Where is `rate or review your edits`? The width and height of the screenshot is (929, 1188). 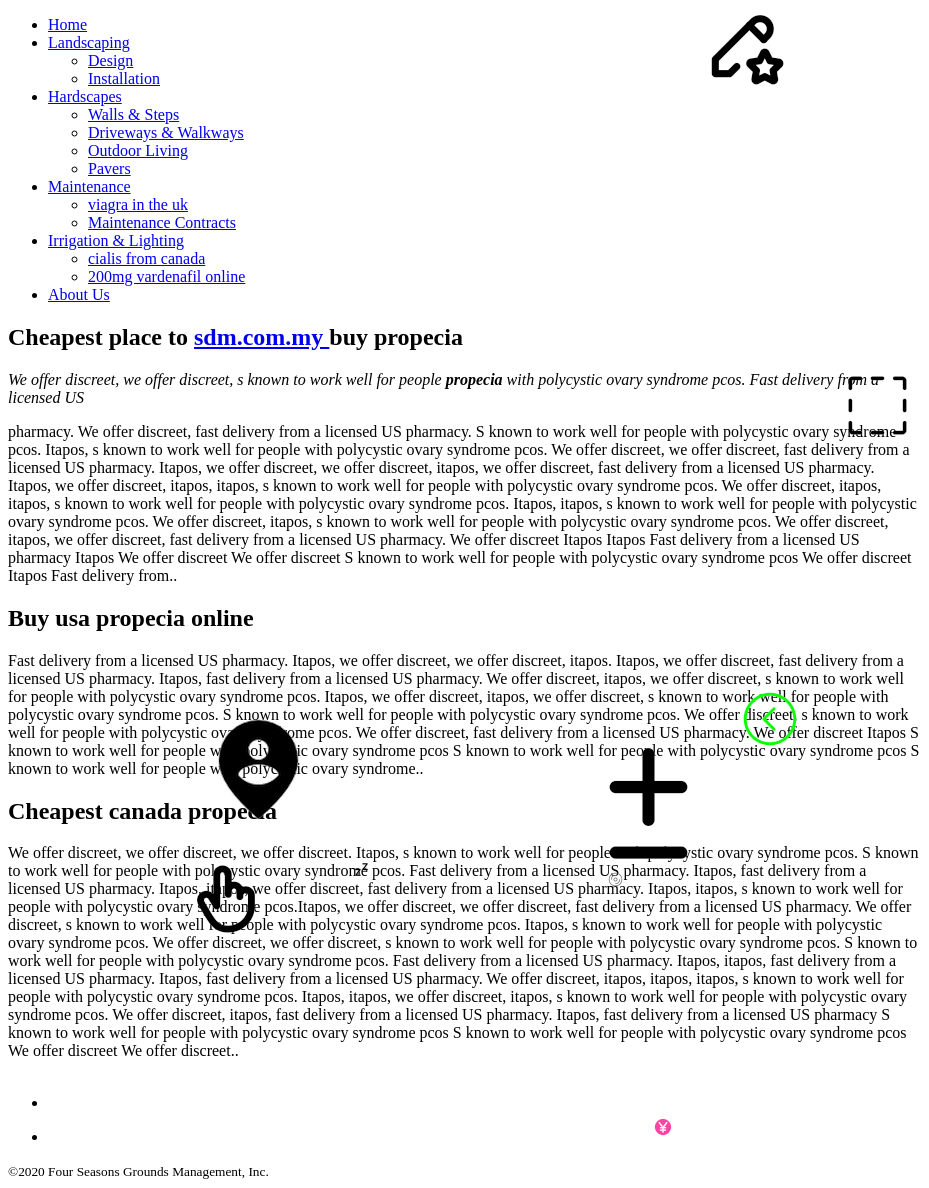
rate or review your edits is located at coordinates (744, 45).